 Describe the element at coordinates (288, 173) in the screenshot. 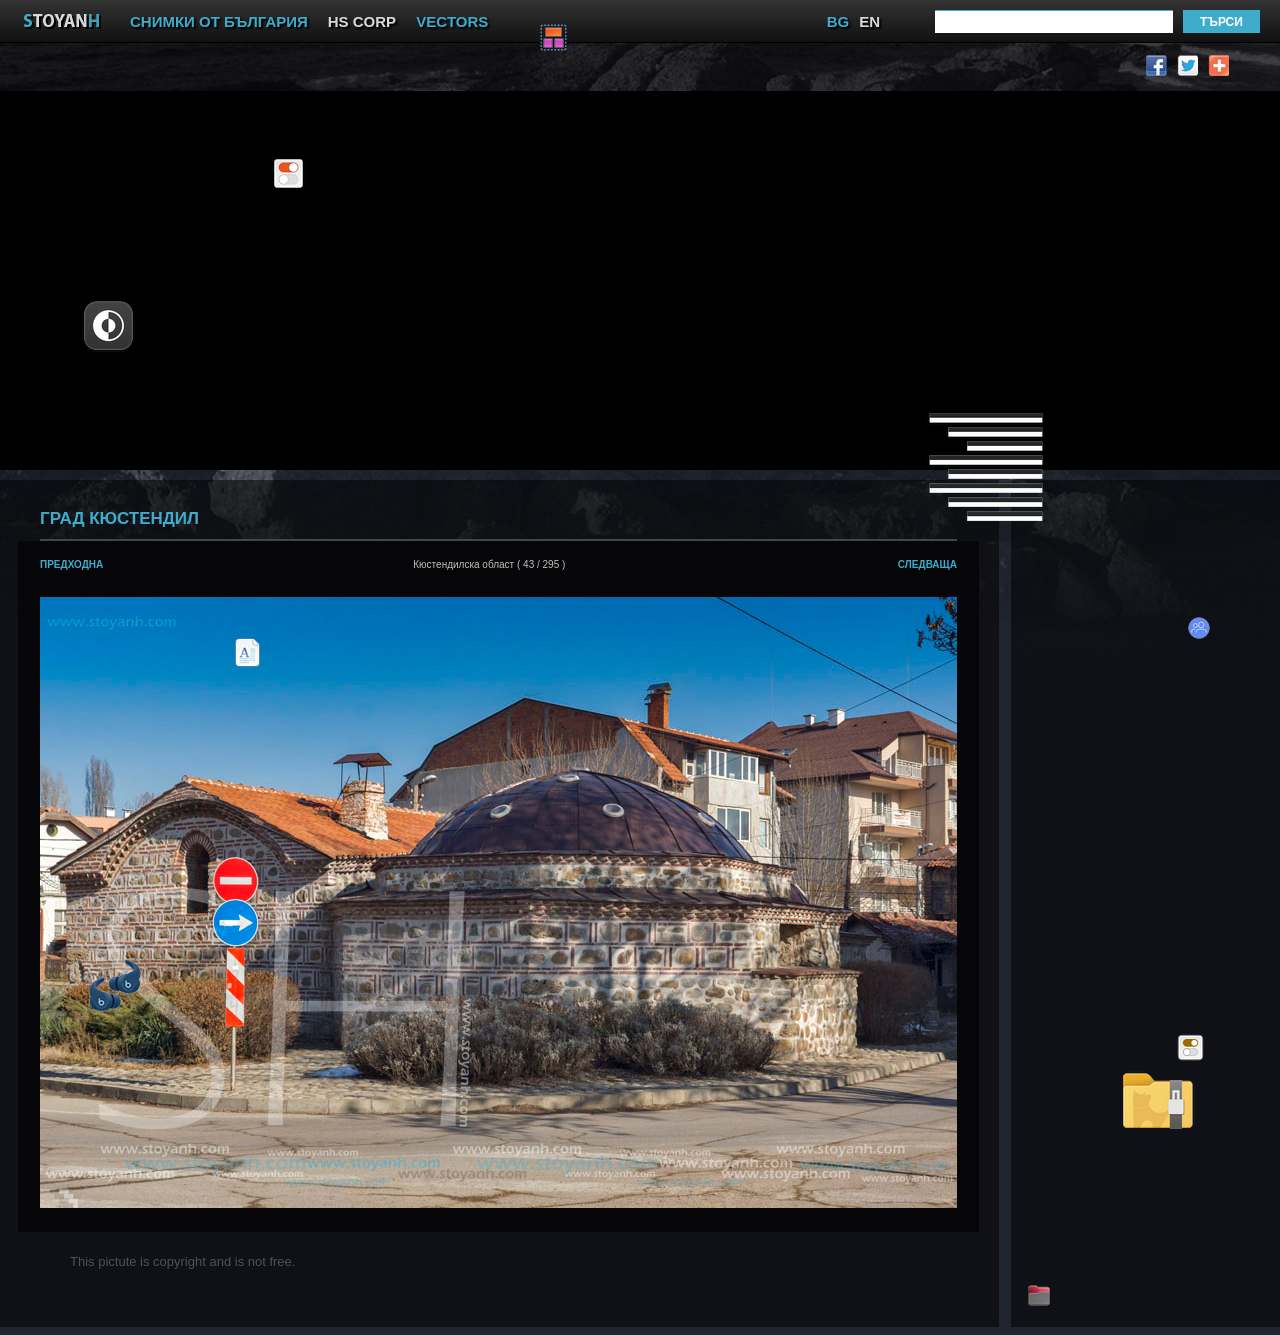

I see `open system tweaks or settings app` at that location.